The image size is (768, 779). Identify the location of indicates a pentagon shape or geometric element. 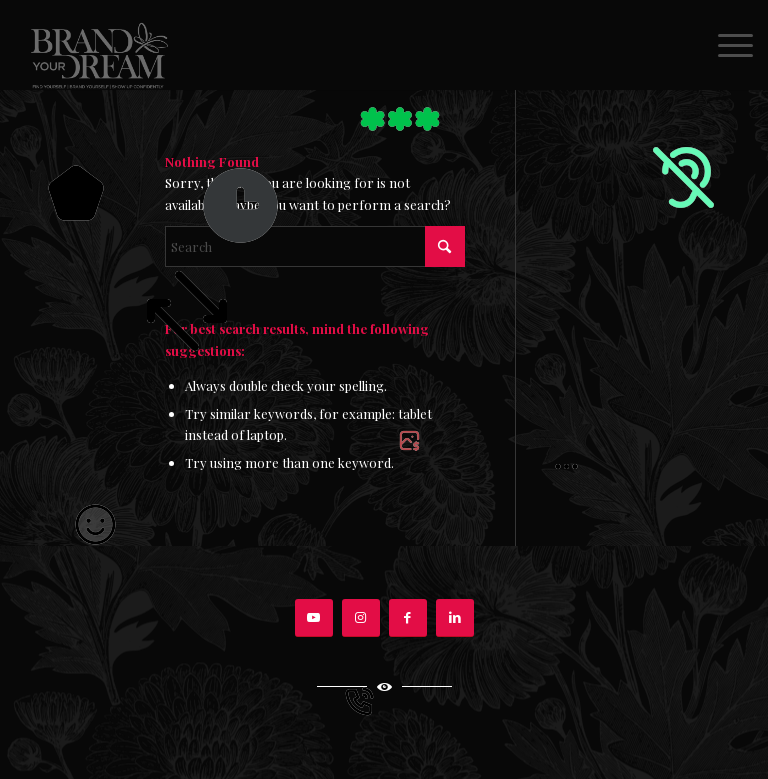
(76, 193).